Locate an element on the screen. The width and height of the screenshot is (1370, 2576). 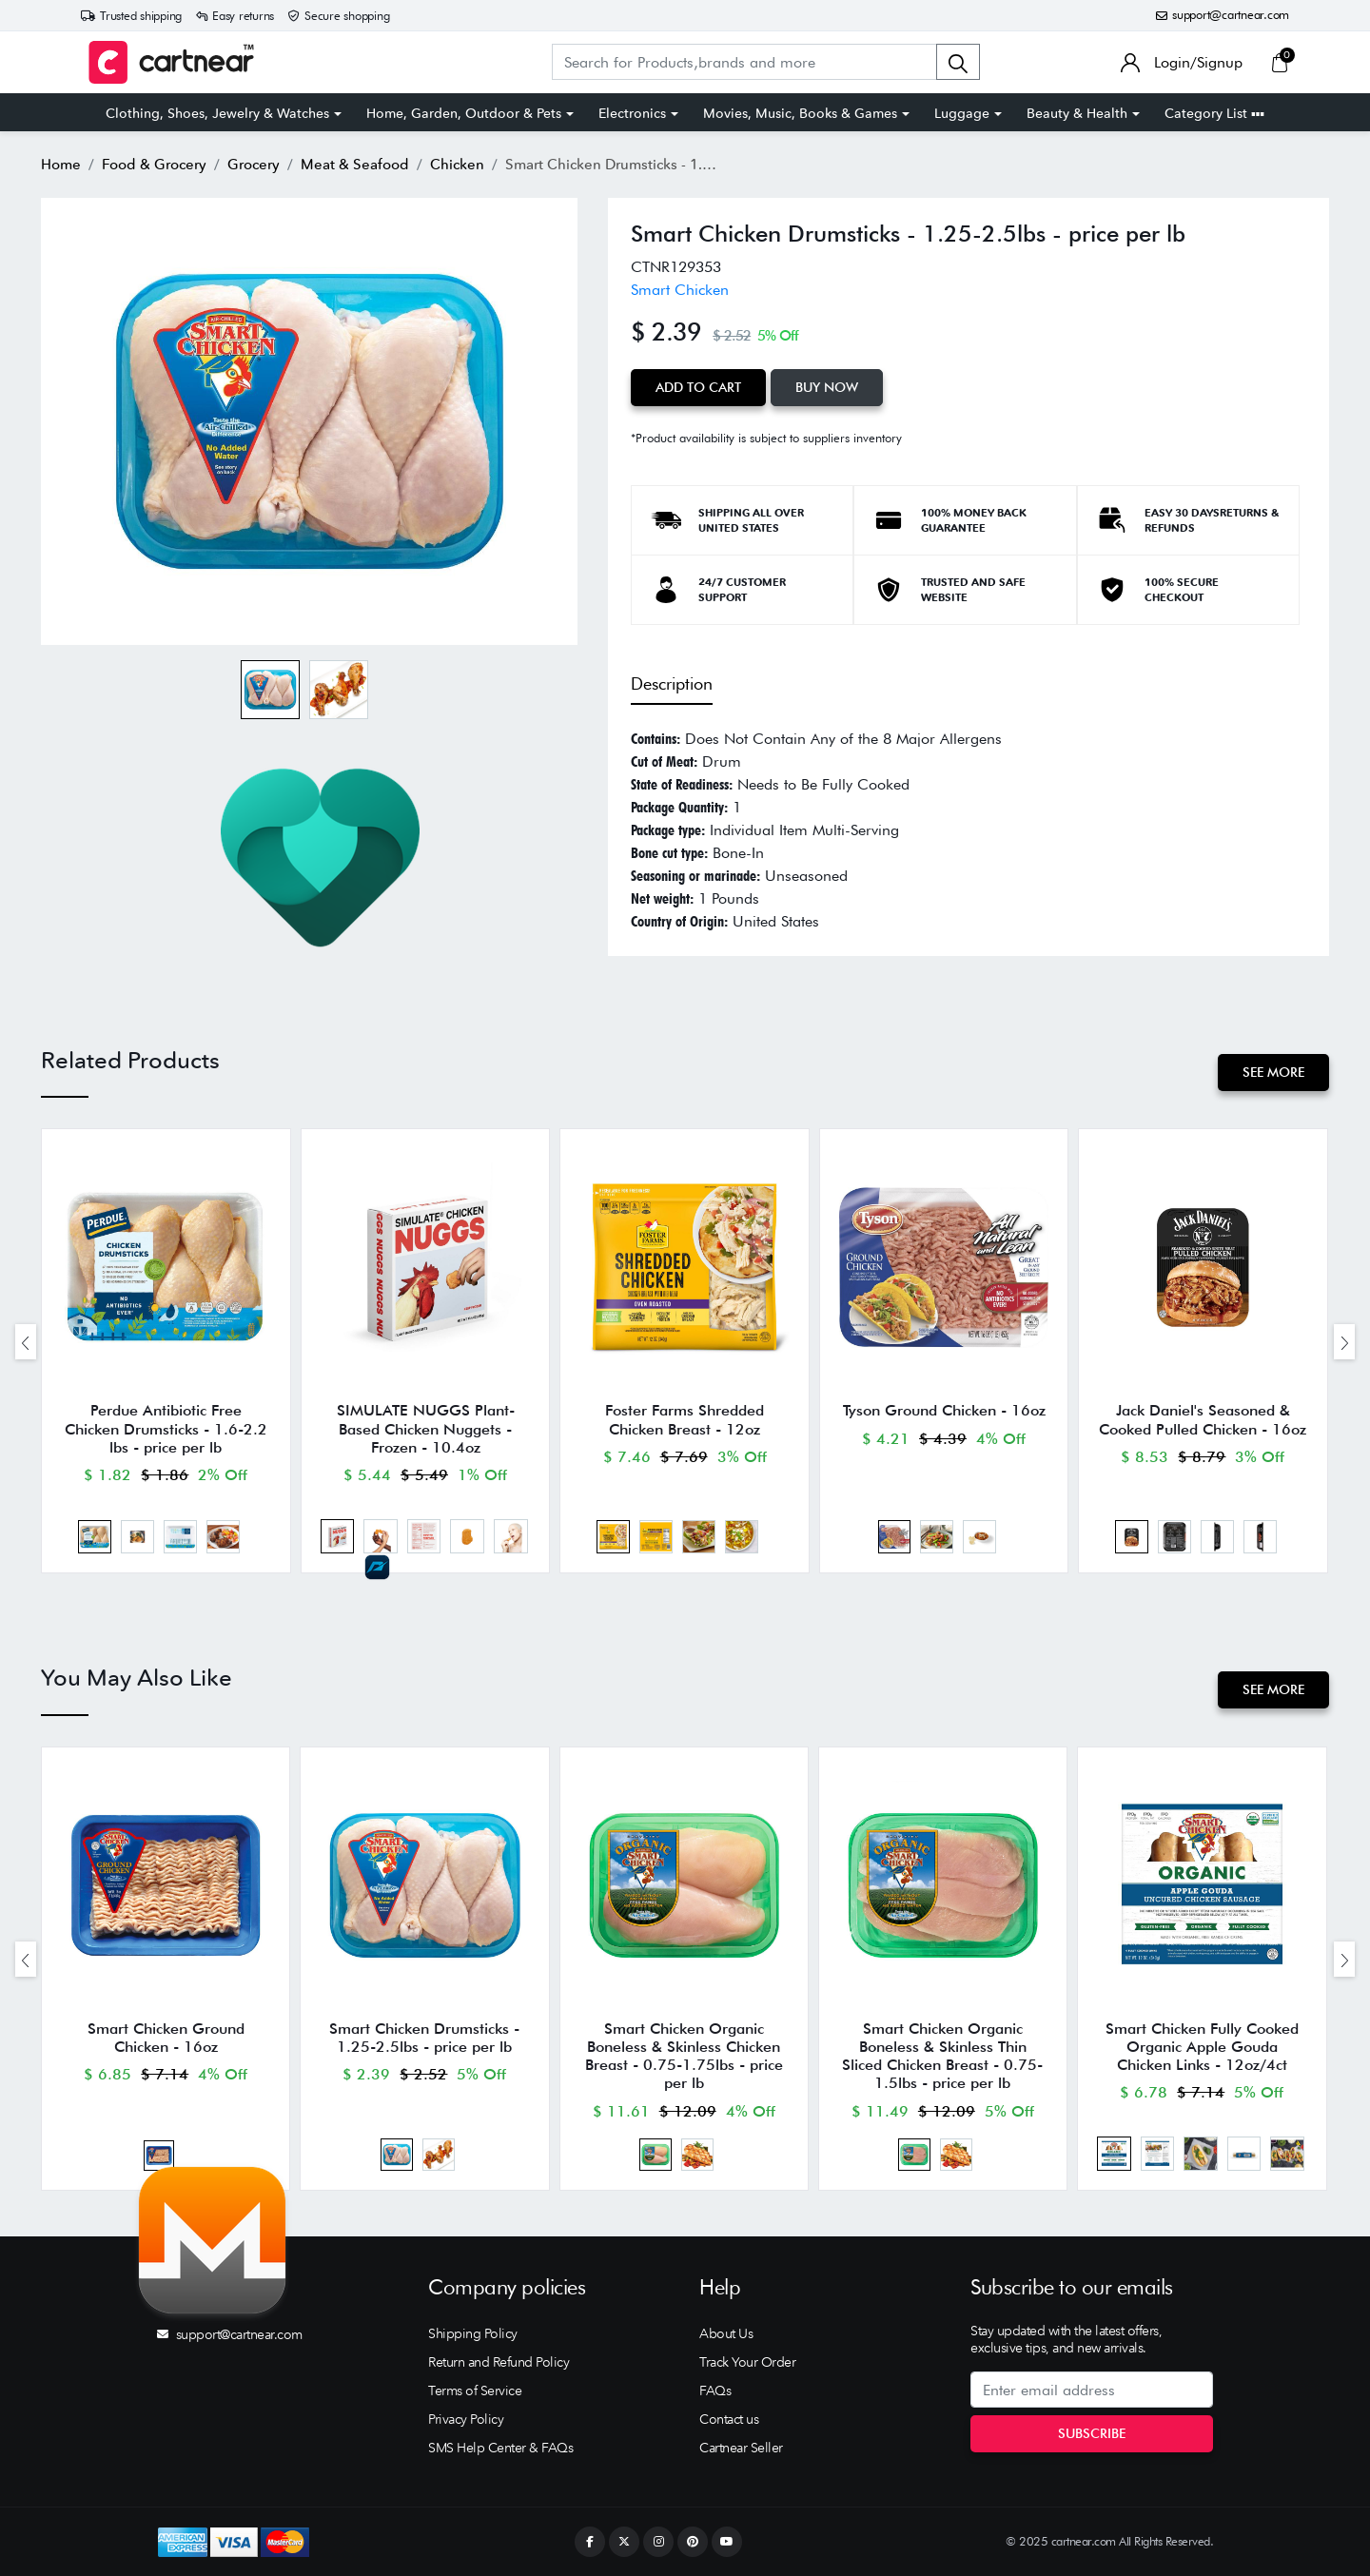
open the microsoft family safety app is located at coordinates (320, 855).